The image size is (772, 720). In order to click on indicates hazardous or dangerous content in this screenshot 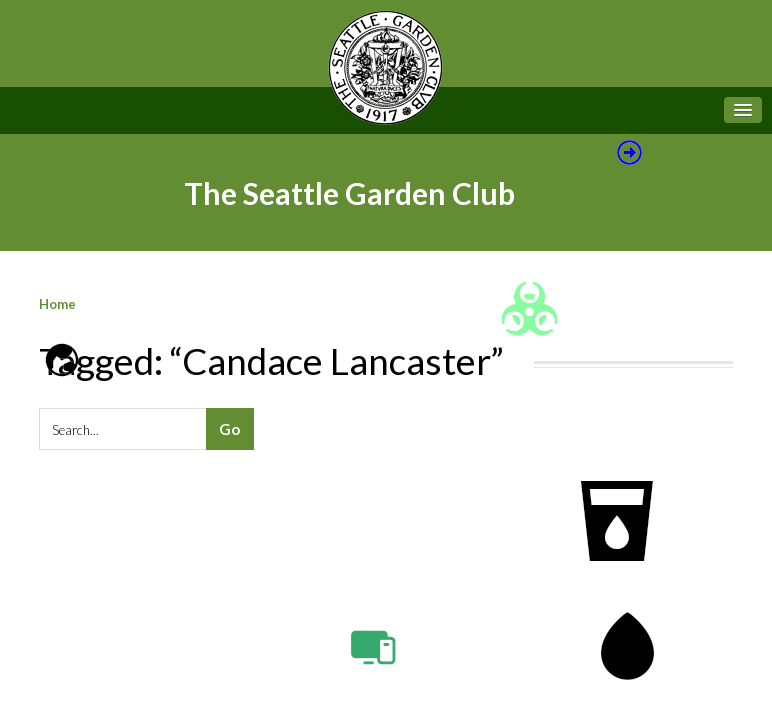, I will do `click(529, 308)`.